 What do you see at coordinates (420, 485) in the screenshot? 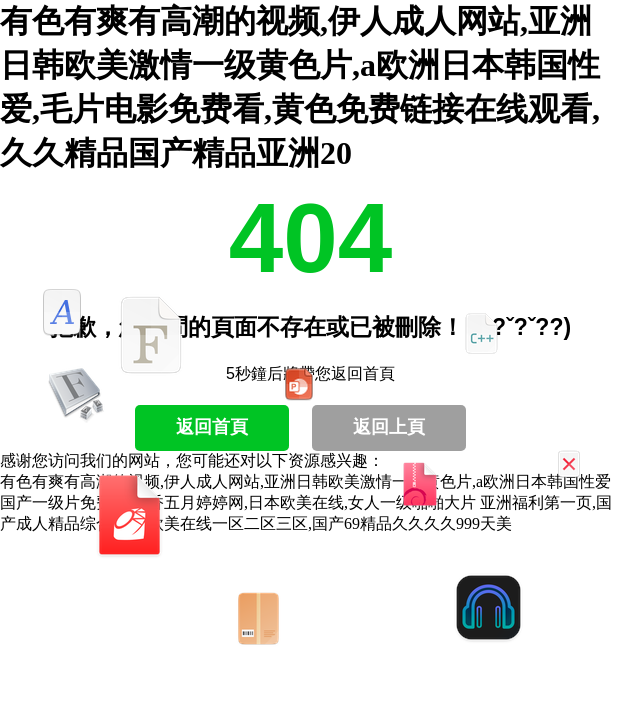
I see `a debian software package file` at bounding box center [420, 485].